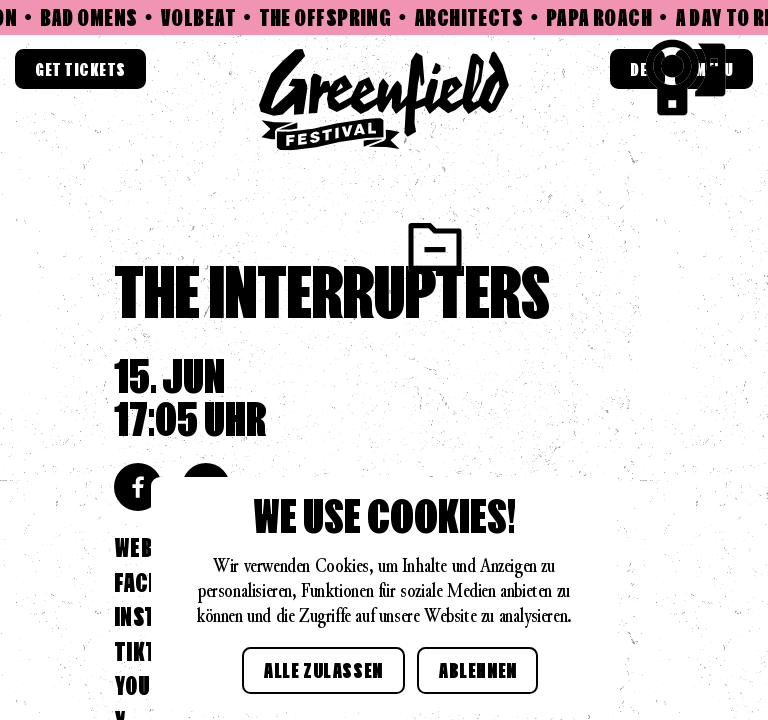  What do you see at coordinates (435, 247) in the screenshot?
I see `remove items from folder` at bounding box center [435, 247].